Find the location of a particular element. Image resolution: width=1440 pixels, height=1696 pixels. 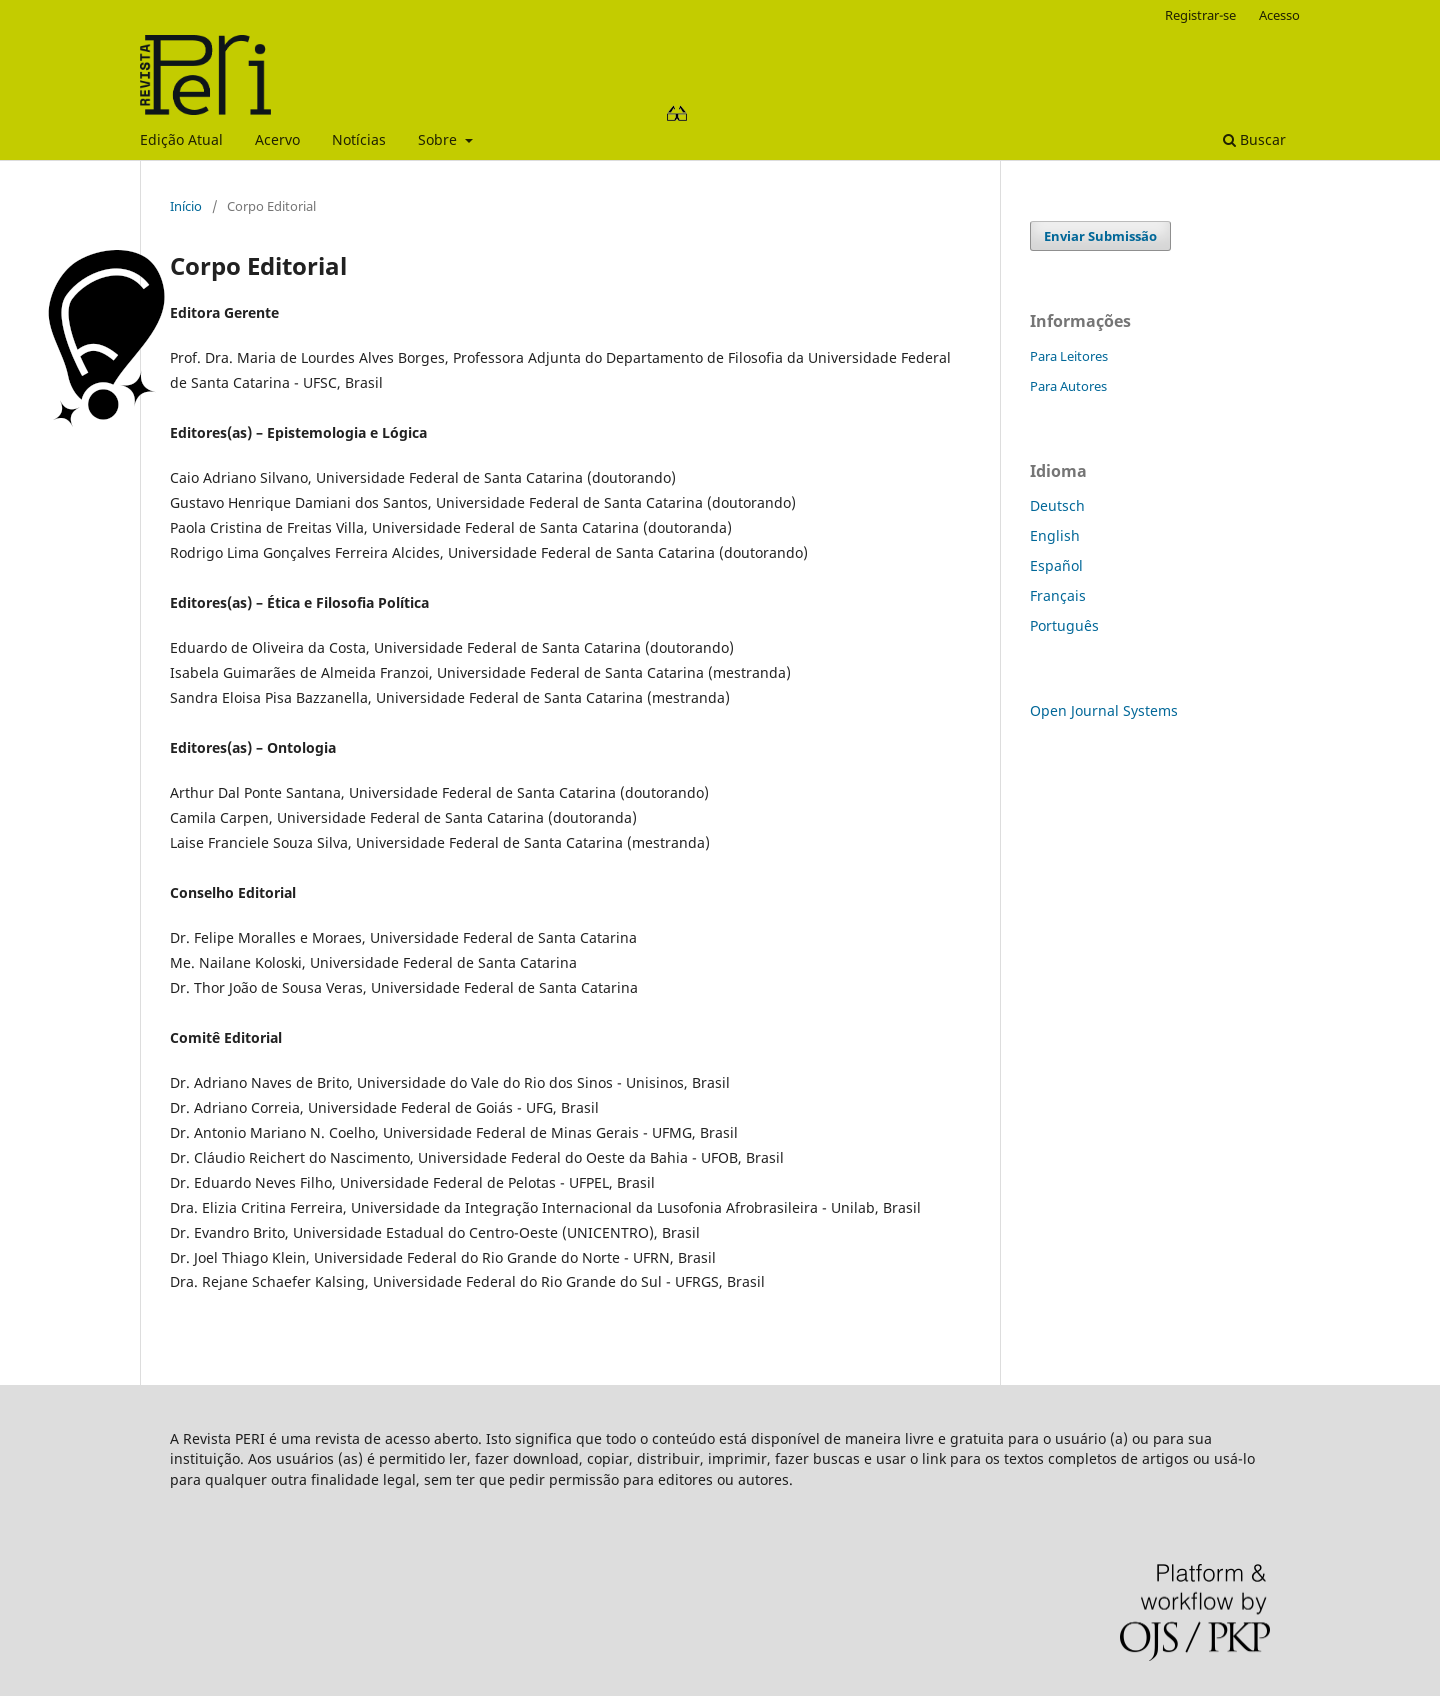

browse jewelry or accessories is located at coordinates (103, 338).